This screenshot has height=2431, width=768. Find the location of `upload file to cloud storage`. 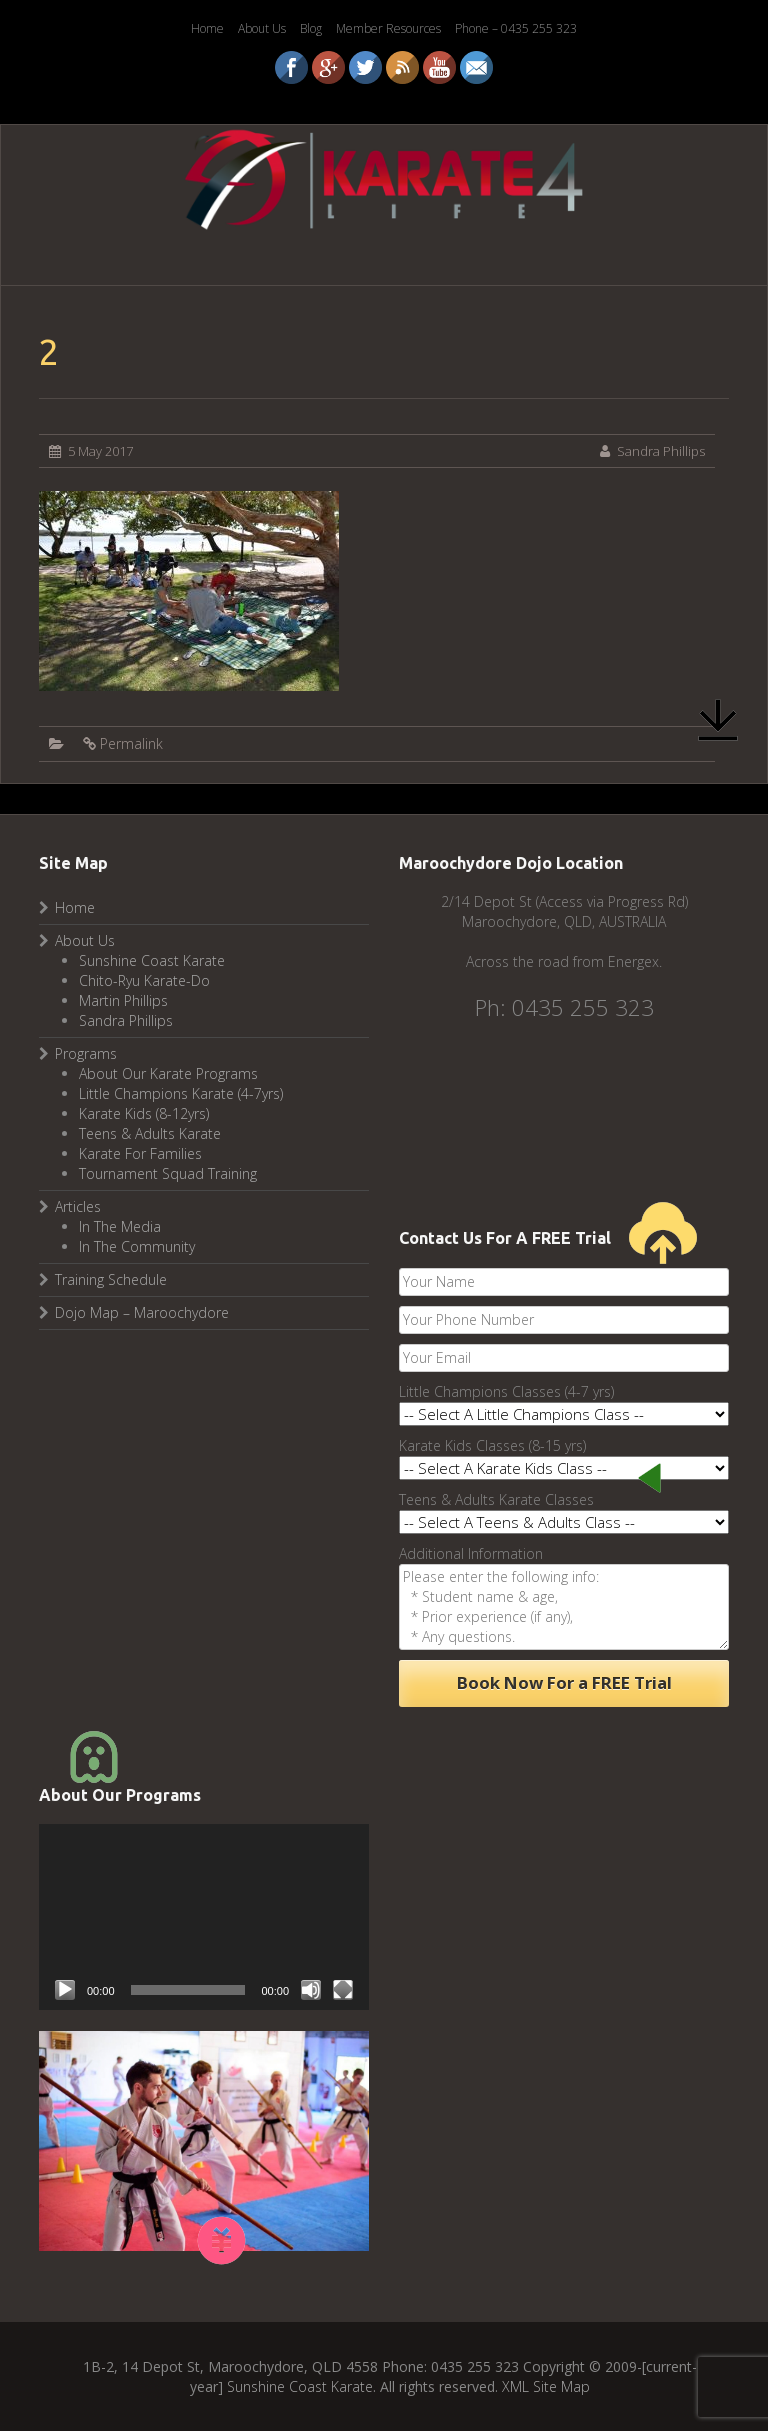

upload file to cloud storage is located at coordinates (663, 1233).